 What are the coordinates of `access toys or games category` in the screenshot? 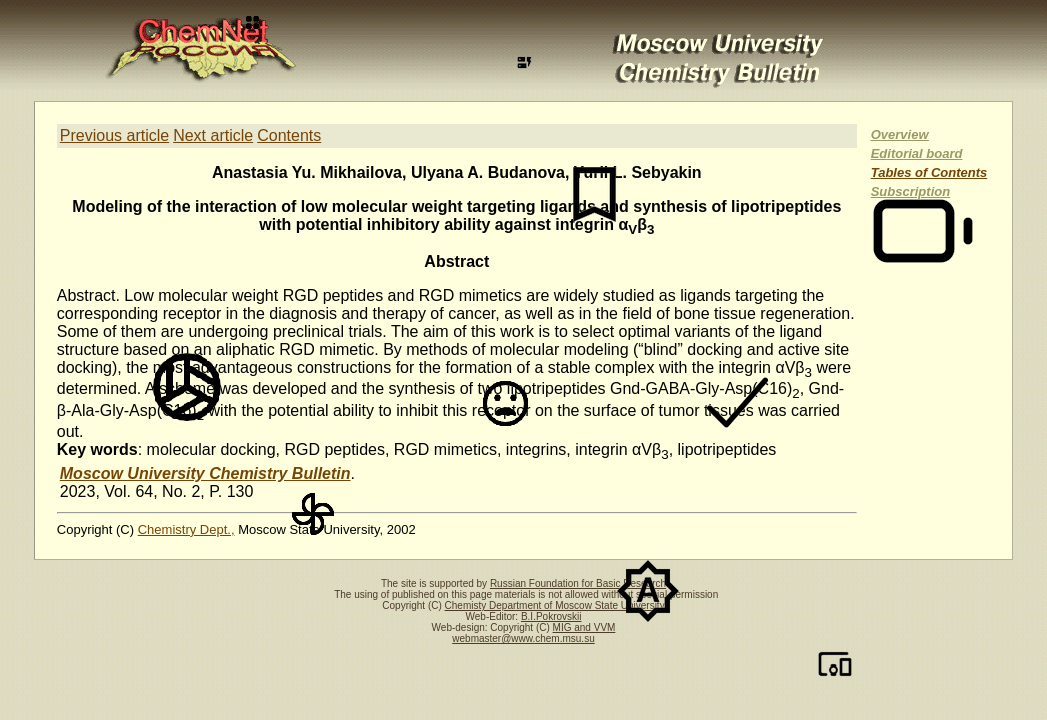 It's located at (313, 514).